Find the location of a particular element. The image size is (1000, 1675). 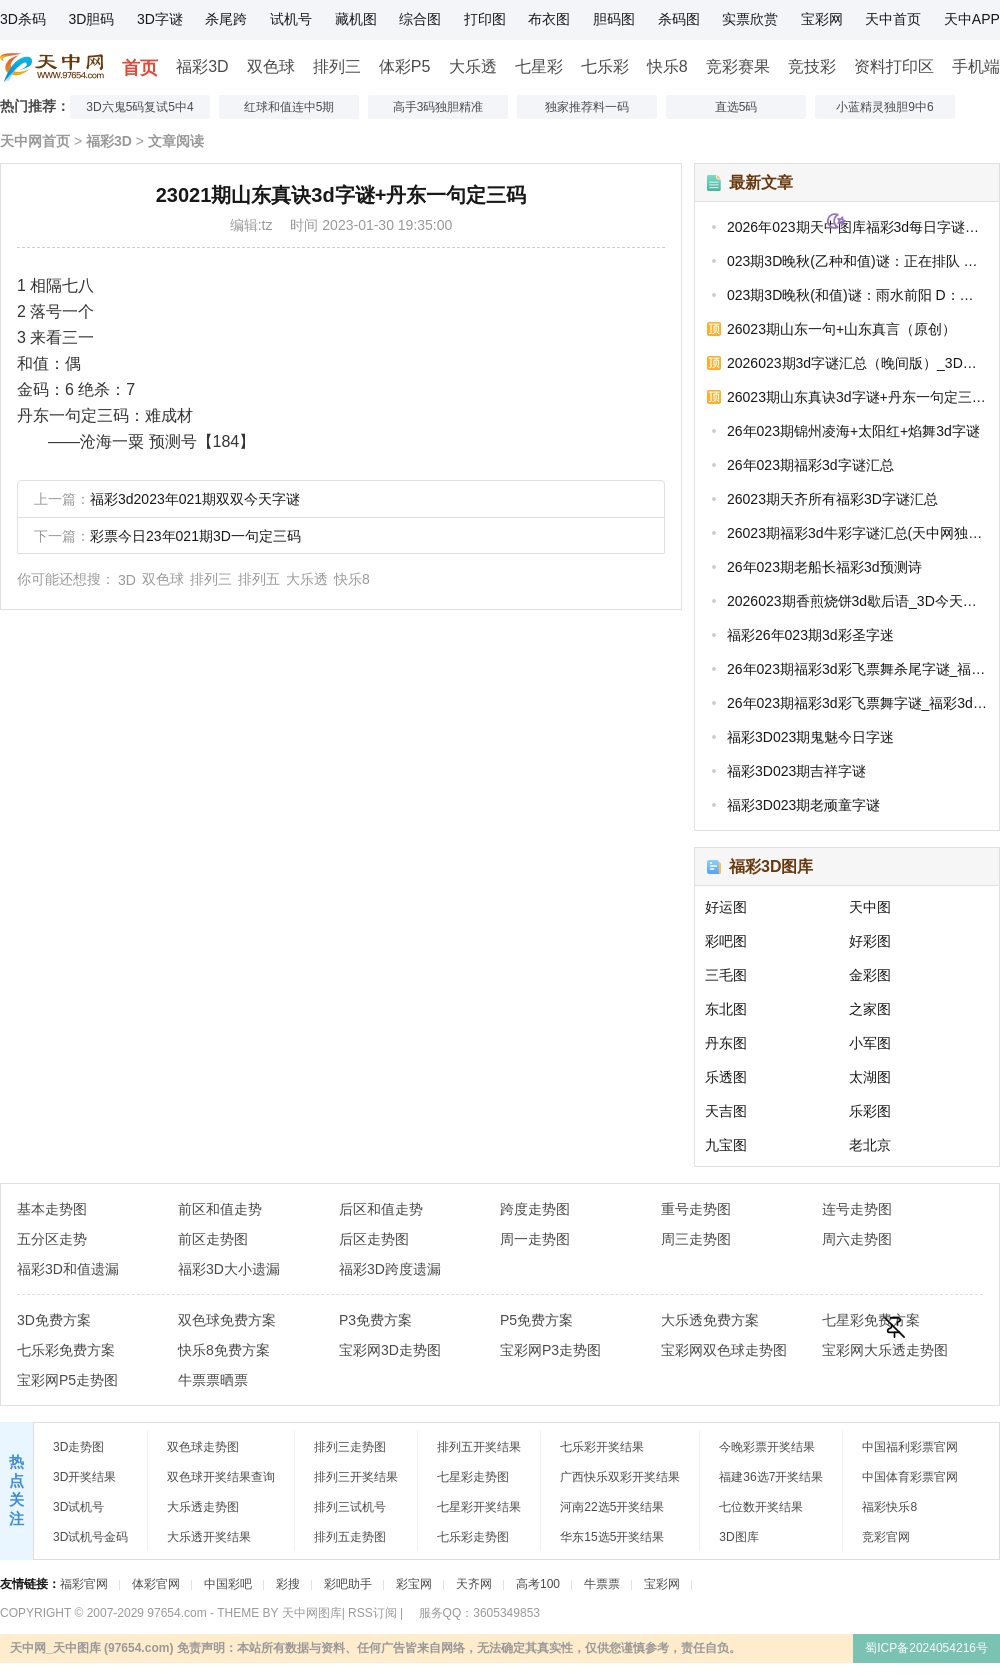

unpin an item from its current location is located at coordinates (894, 1327).